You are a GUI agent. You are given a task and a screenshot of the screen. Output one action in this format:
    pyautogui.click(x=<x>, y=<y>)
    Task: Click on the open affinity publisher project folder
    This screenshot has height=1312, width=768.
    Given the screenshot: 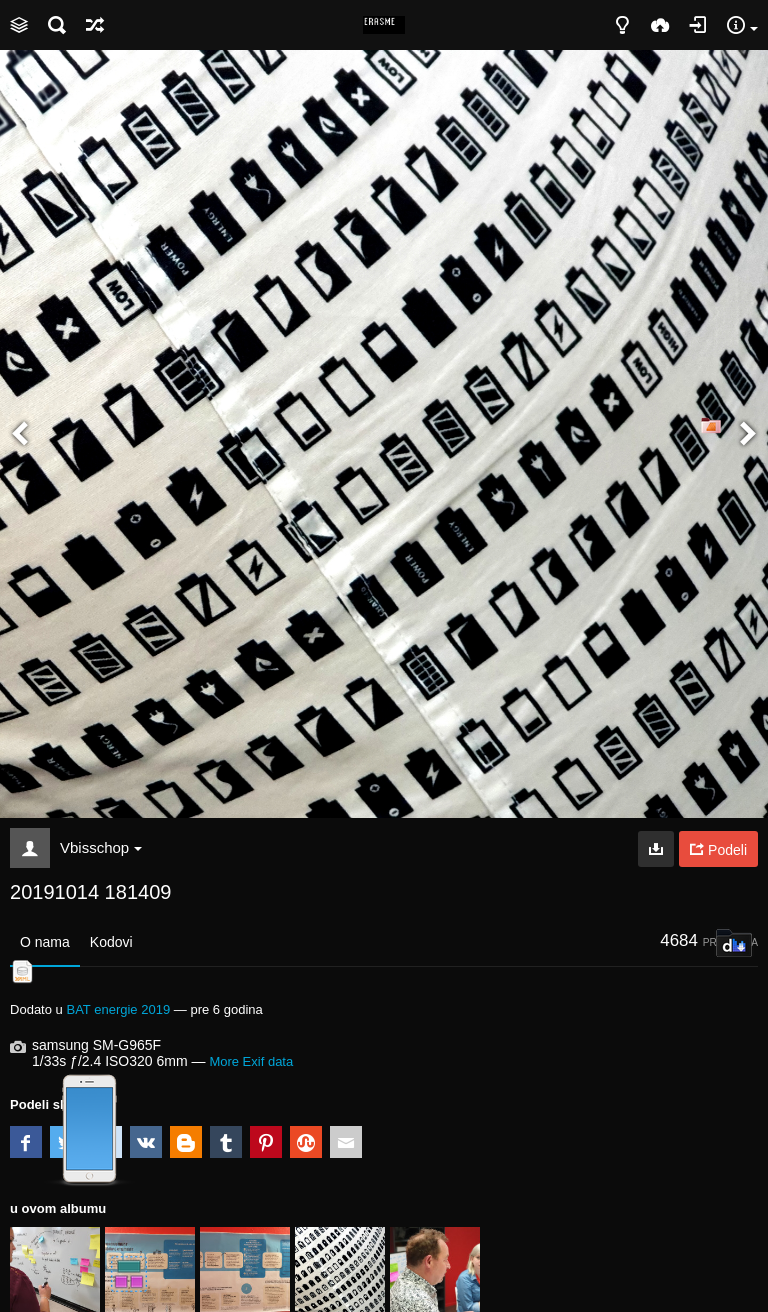 What is the action you would take?
    pyautogui.click(x=711, y=426)
    